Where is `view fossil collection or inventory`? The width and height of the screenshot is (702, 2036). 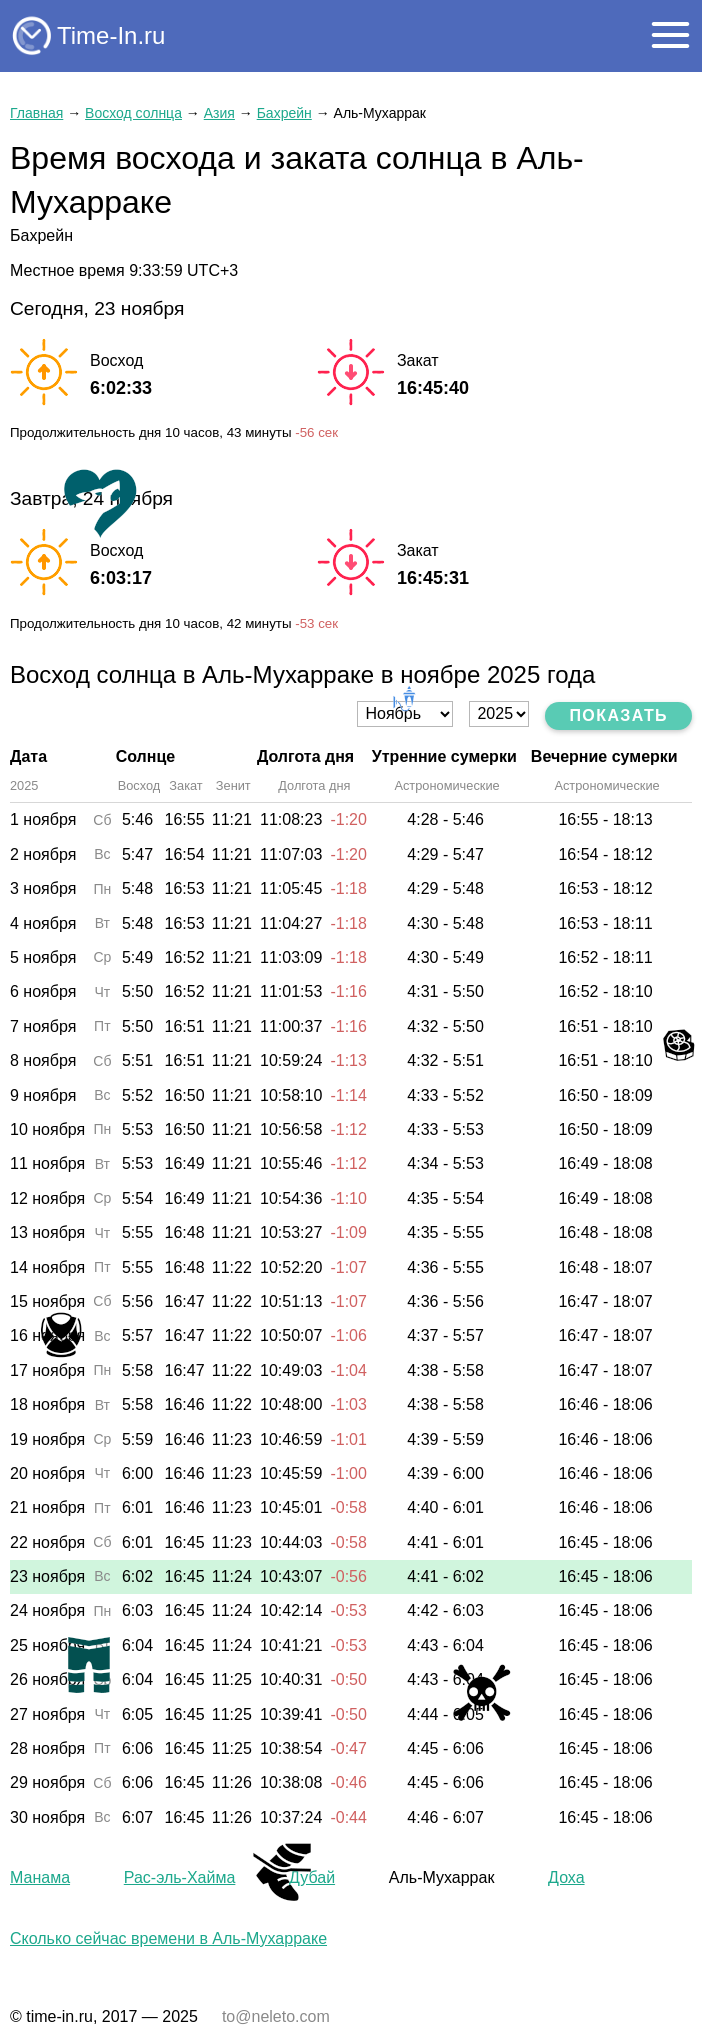
view fossil collection or inventory is located at coordinates (679, 1045).